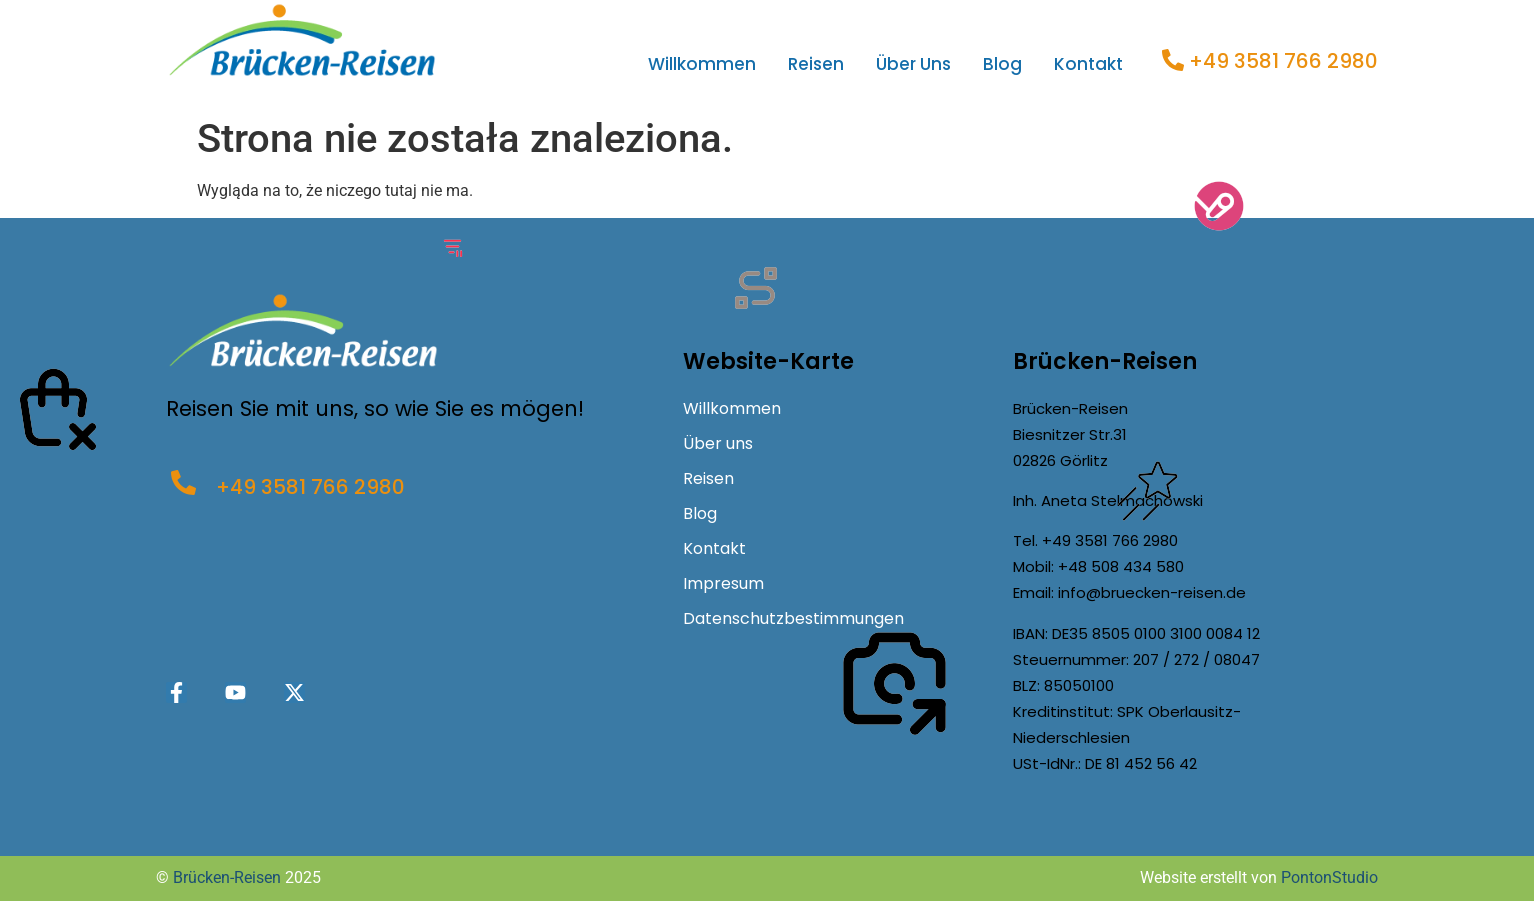  What do you see at coordinates (53, 407) in the screenshot?
I see `remove item from shopping bag` at bounding box center [53, 407].